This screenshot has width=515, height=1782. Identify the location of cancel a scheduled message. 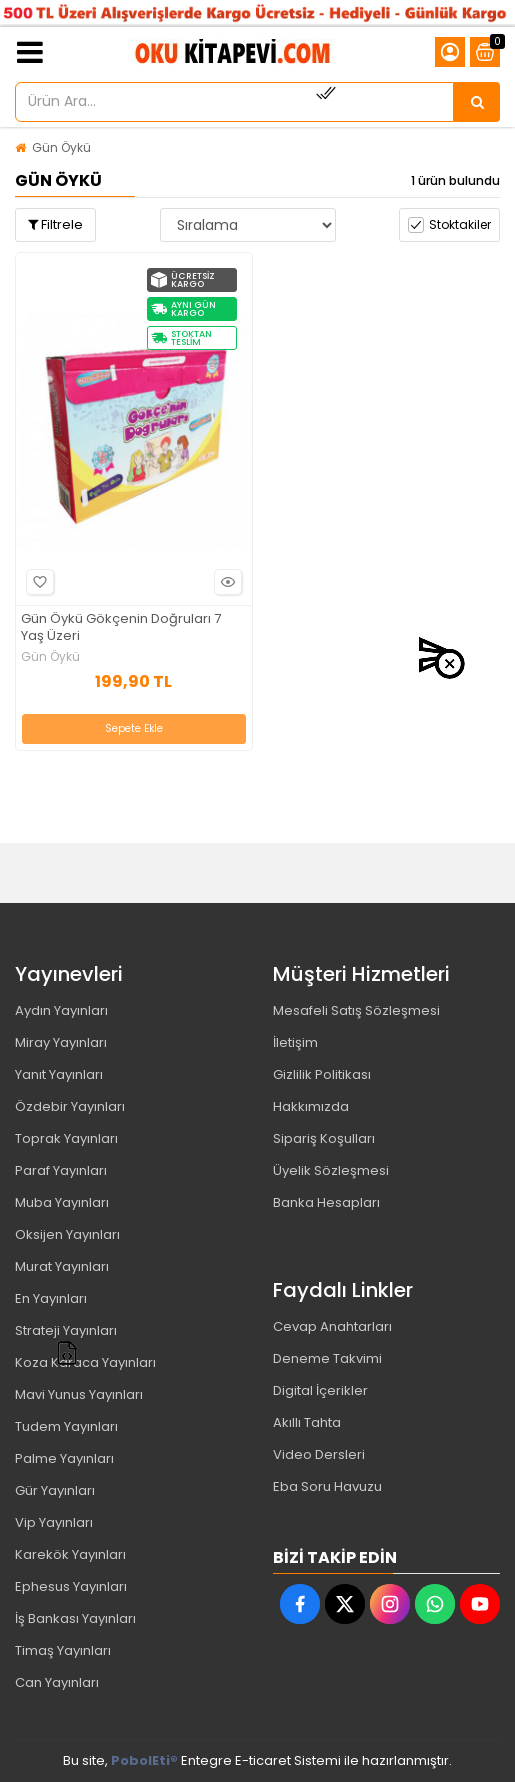
(441, 655).